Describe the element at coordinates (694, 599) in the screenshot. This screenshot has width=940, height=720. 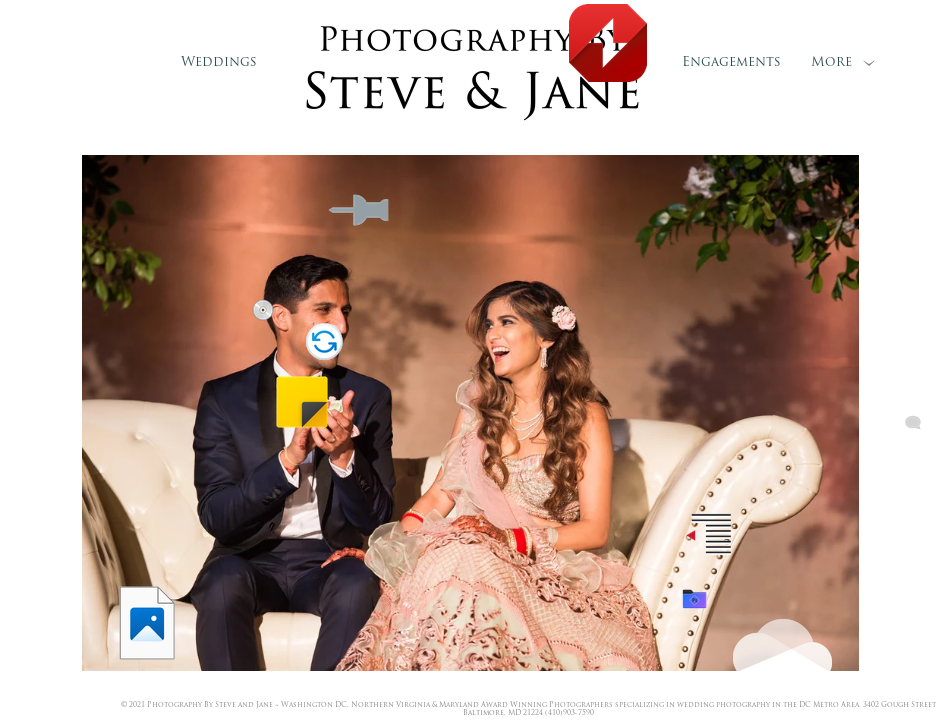
I see `open folder containing adobe photoshop express files` at that location.